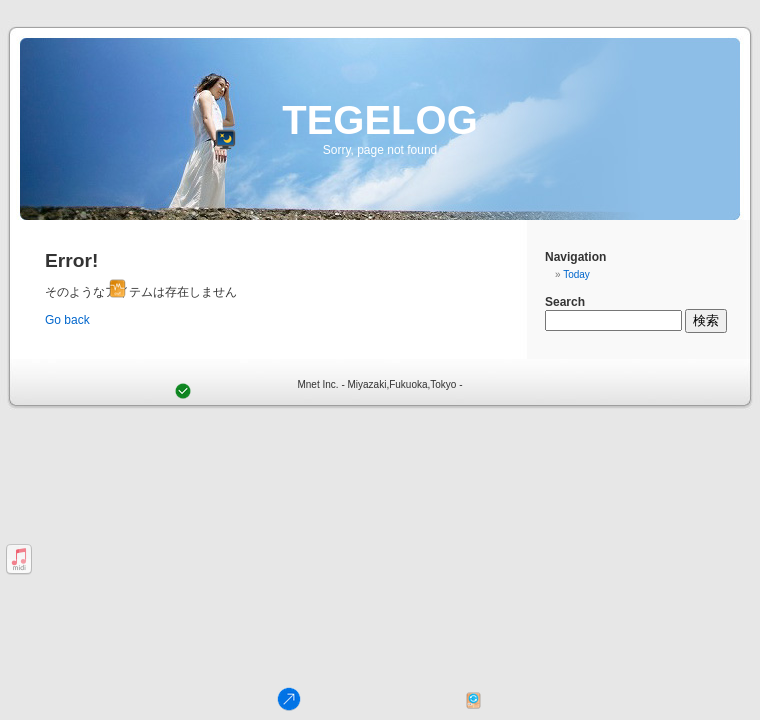 The height and width of the screenshot is (720, 760). I want to click on a VirtualBox OVF virtual machine file, so click(117, 288).